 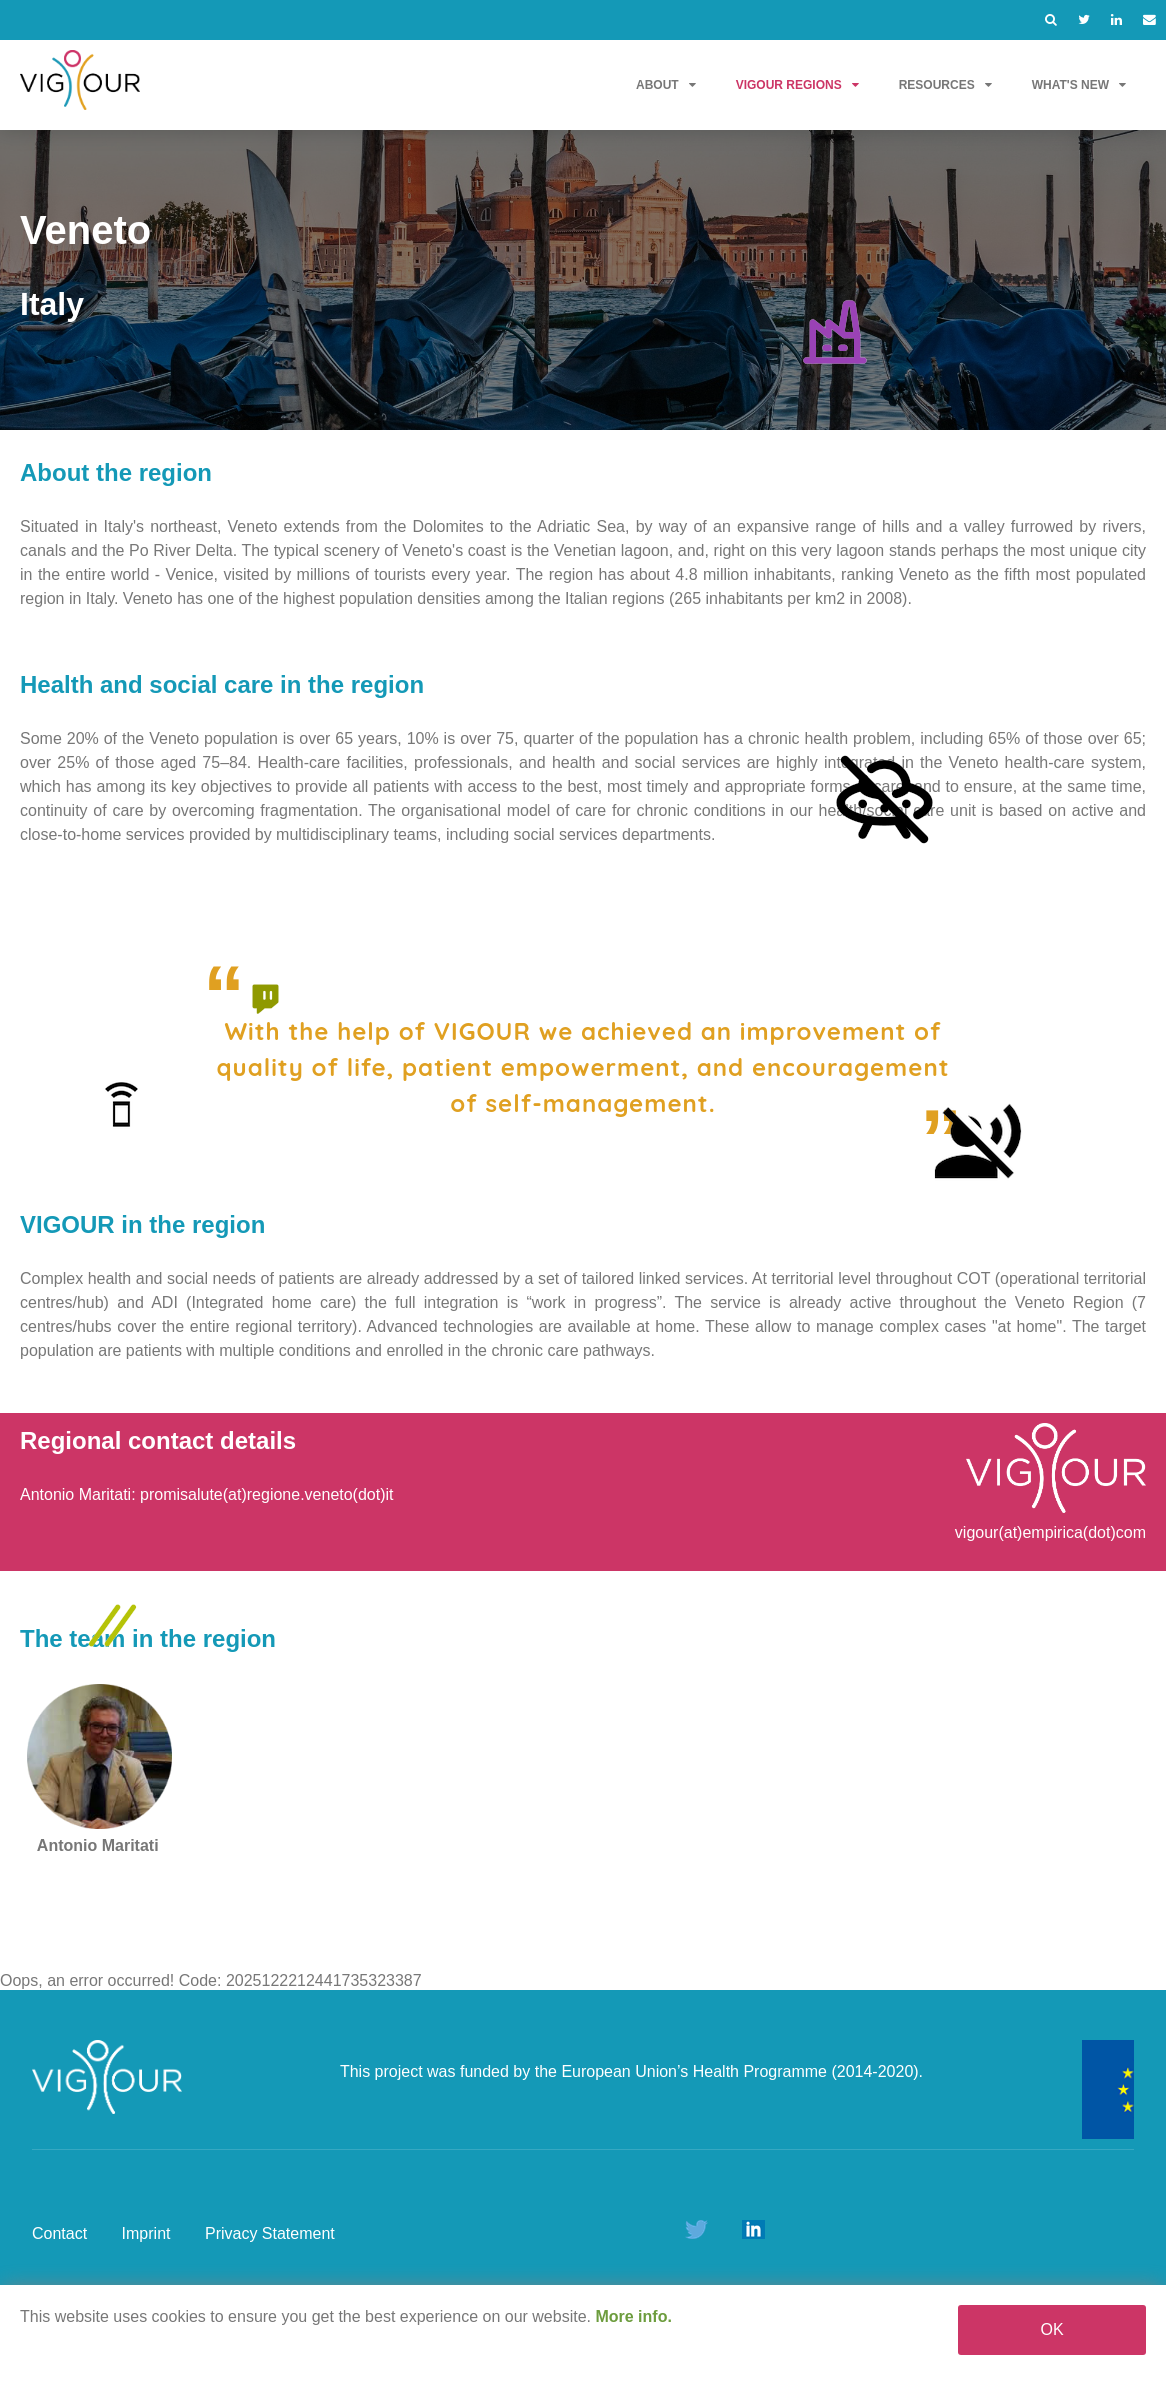 What do you see at coordinates (121, 1105) in the screenshot?
I see `enable speakerphone during a call` at bounding box center [121, 1105].